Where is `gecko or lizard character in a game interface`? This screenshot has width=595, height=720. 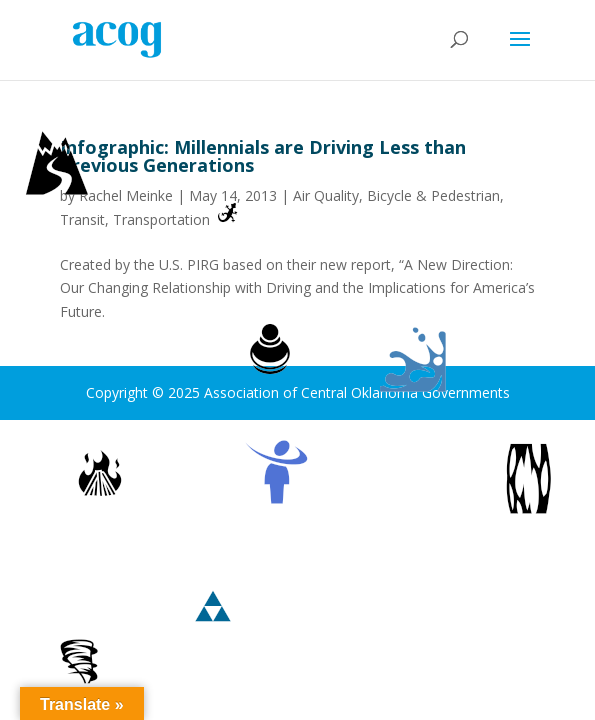 gecko or lizard character in a game interface is located at coordinates (227, 212).